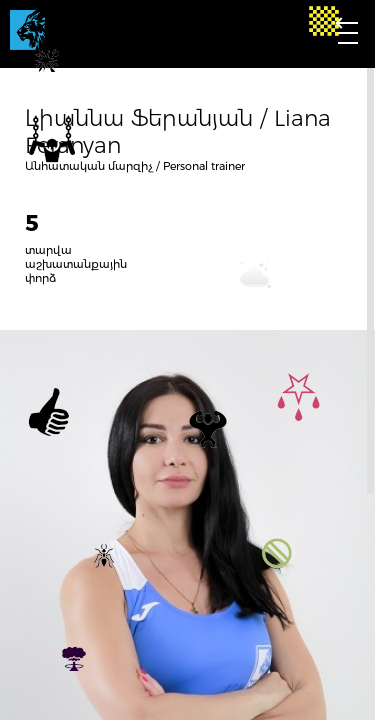 This screenshot has width=375, height=720. I want to click on indicates insect or pest-related content, so click(104, 556).